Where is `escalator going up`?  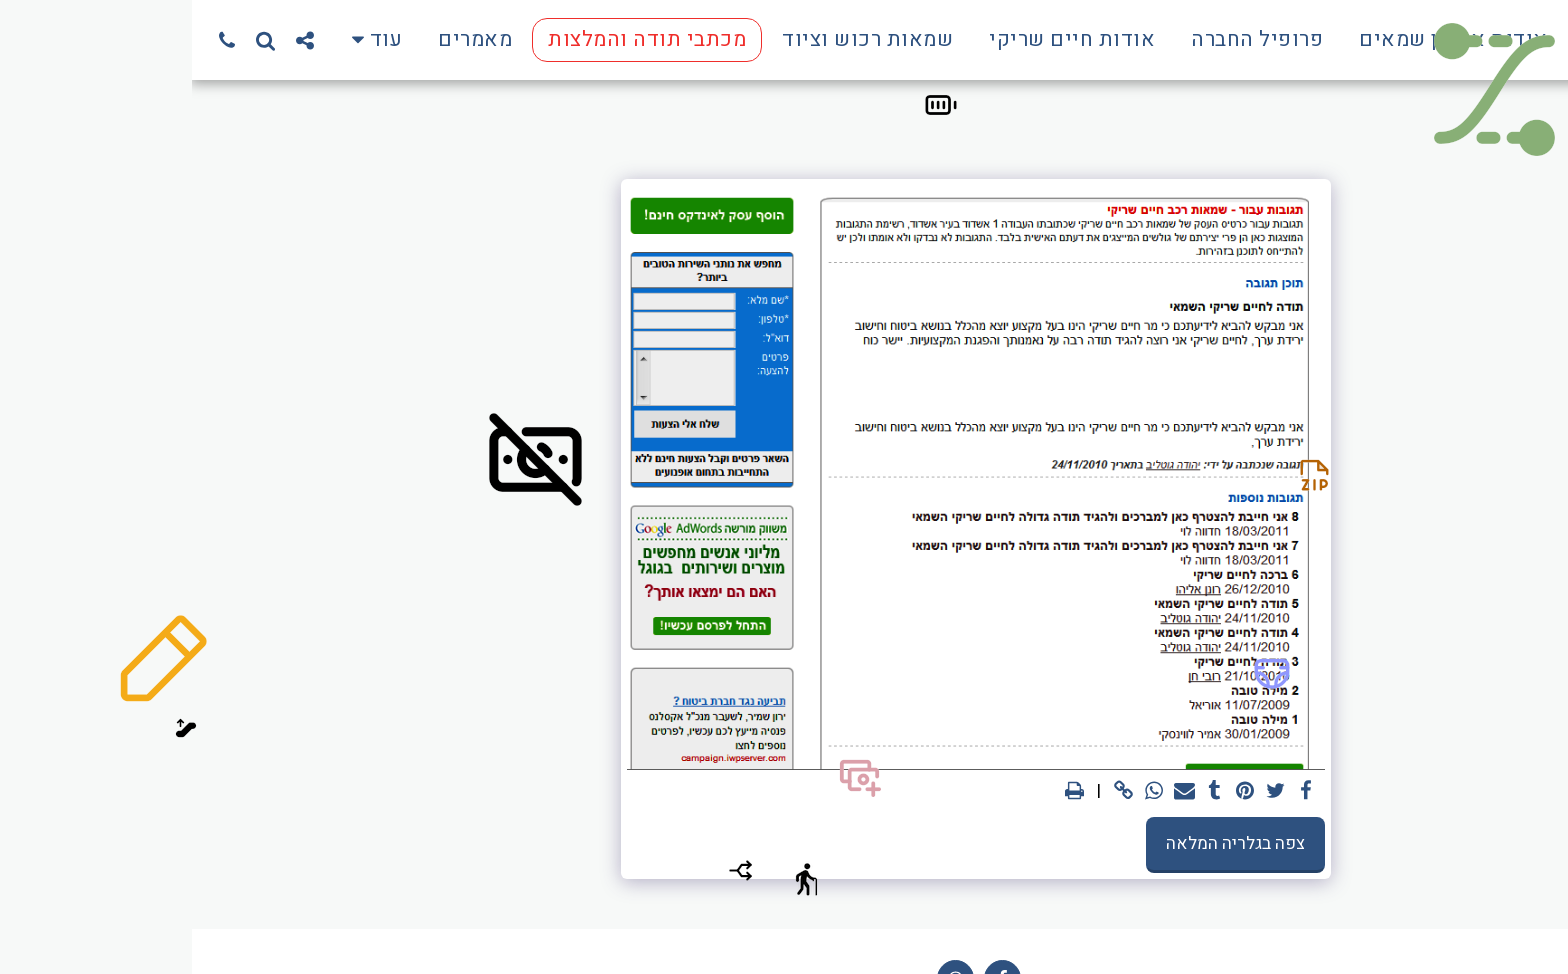
escalator going up is located at coordinates (186, 728).